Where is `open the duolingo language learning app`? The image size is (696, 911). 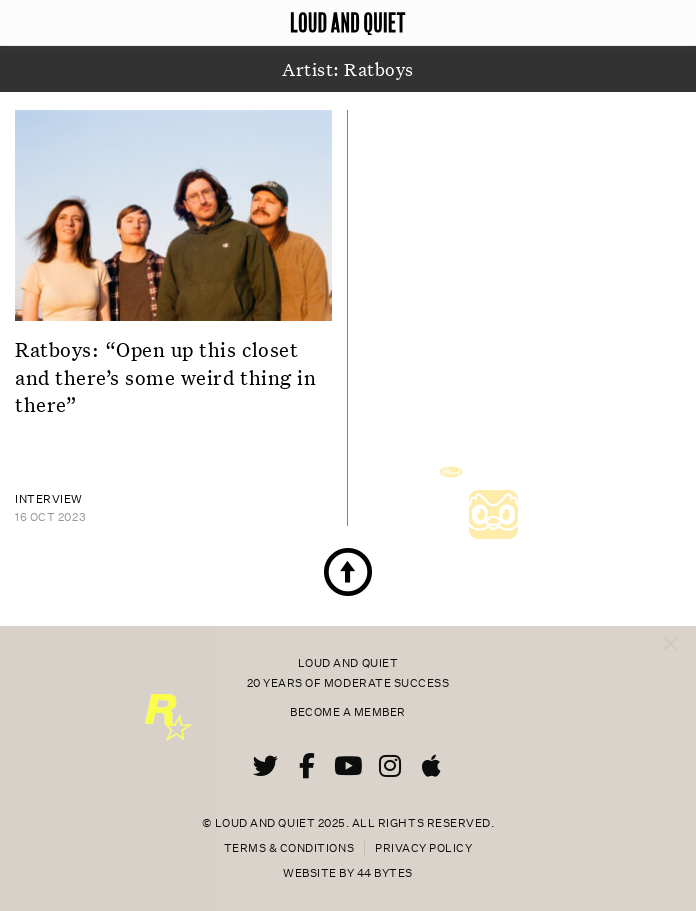 open the duolingo language learning app is located at coordinates (493, 514).